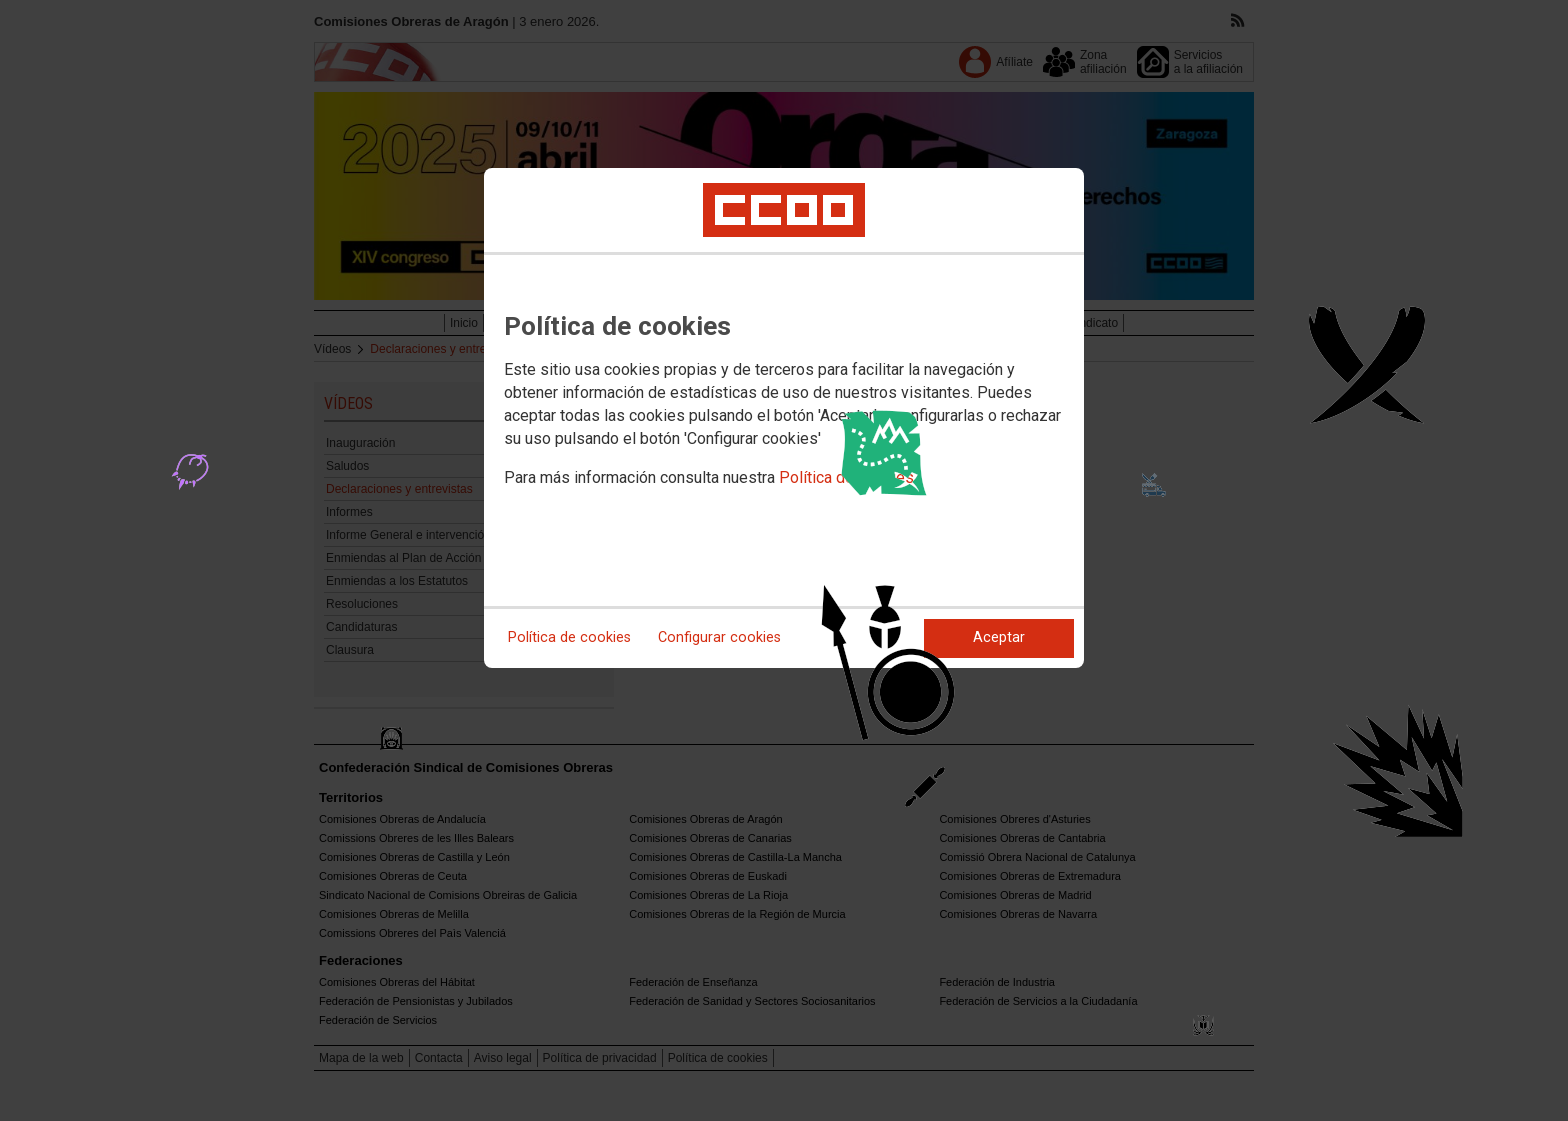 This screenshot has width=1568, height=1121. I want to click on equip a tribal or primitive accessory, so click(190, 472).